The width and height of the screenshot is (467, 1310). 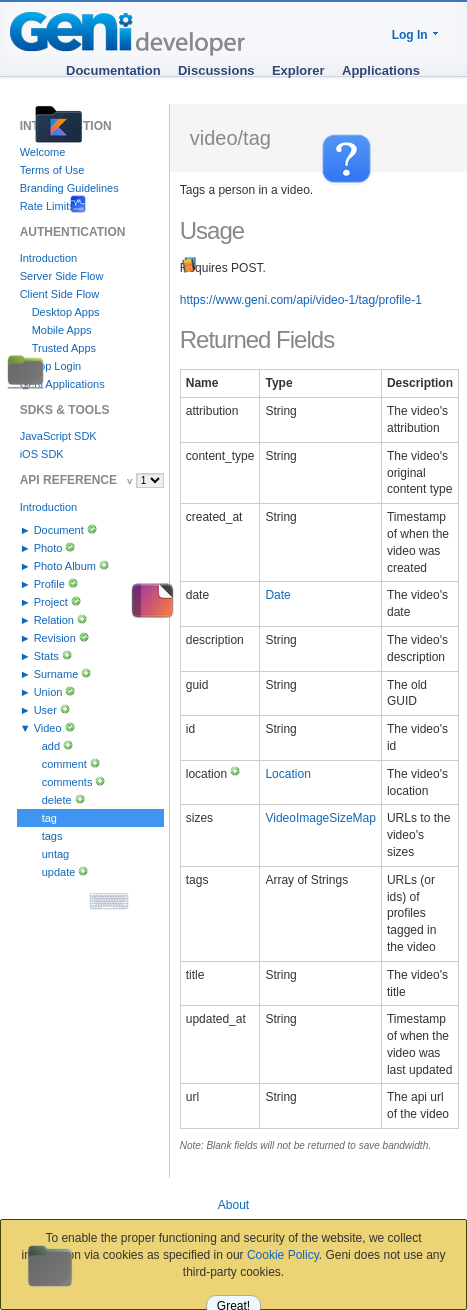 What do you see at coordinates (50, 1266) in the screenshot?
I see `open folder to view contents` at bounding box center [50, 1266].